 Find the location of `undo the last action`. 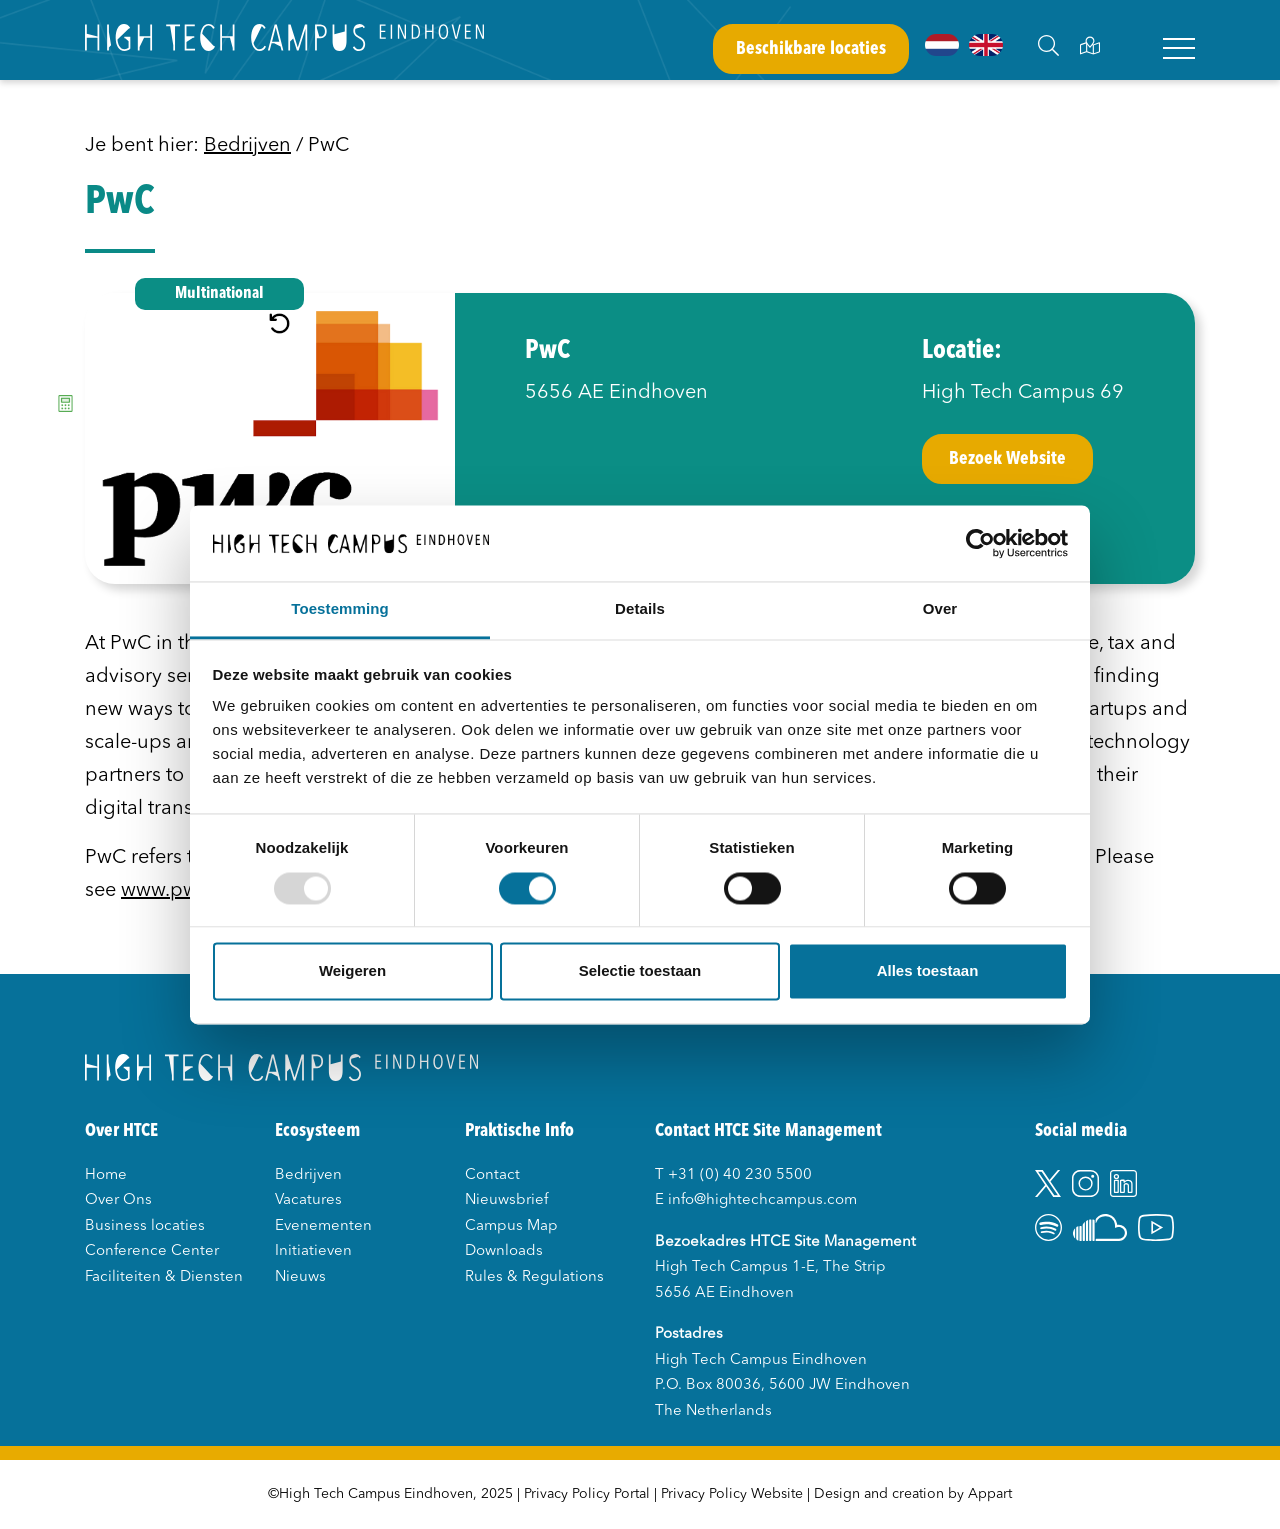

undo the last action is located at coordinates (279, 323).